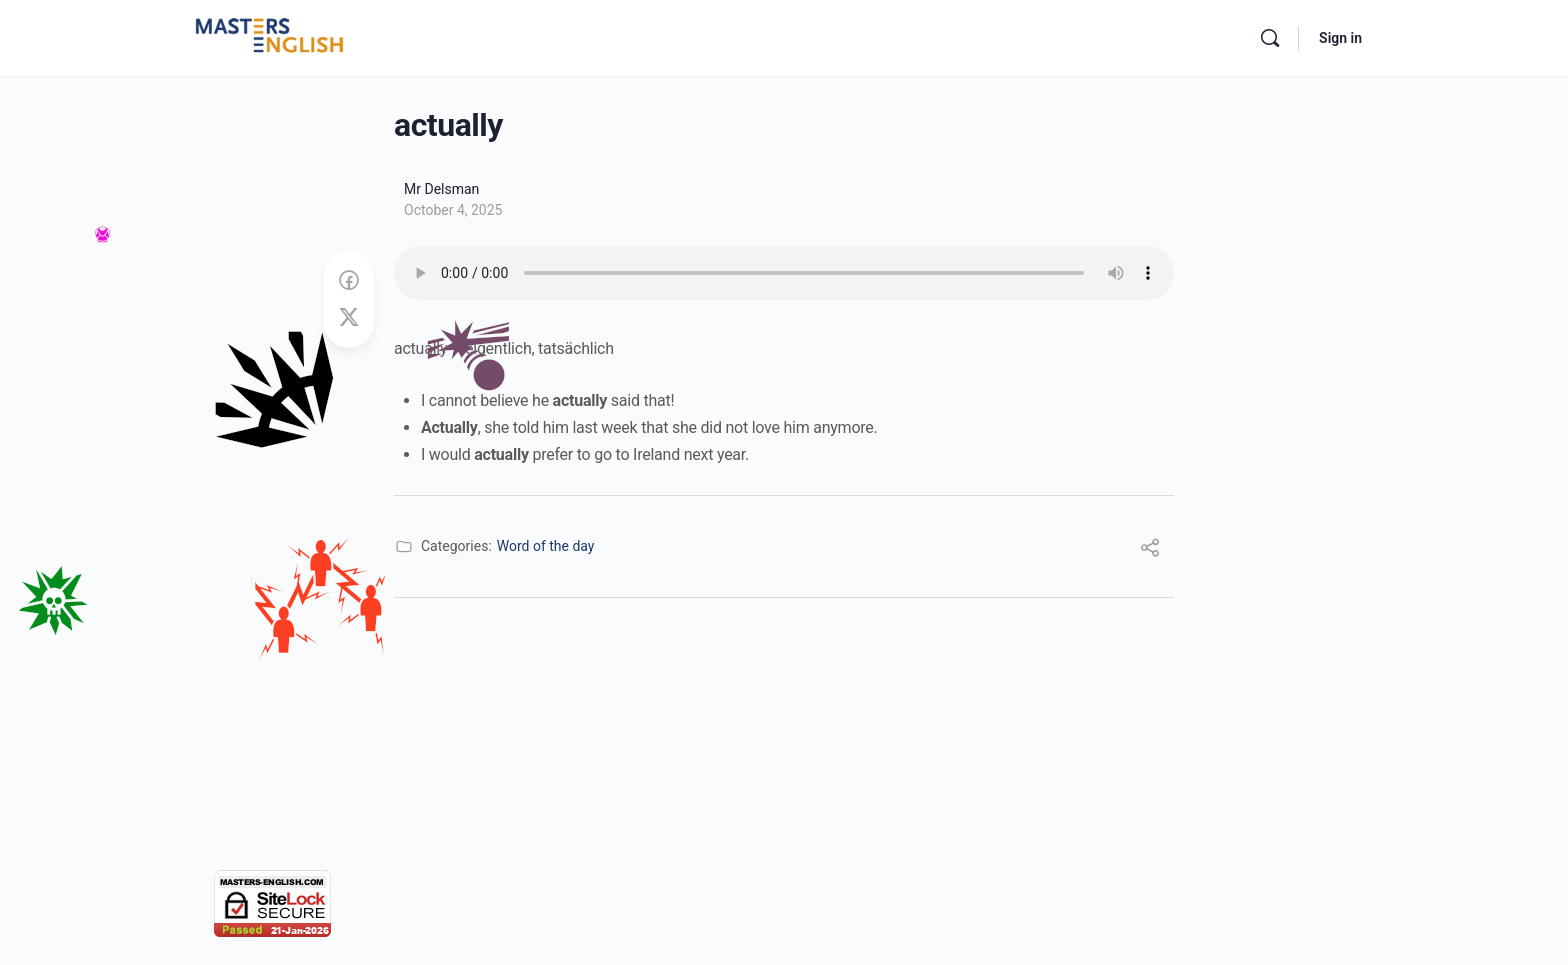  I want to click on select chest armor or torso protection, so click(102, 234).